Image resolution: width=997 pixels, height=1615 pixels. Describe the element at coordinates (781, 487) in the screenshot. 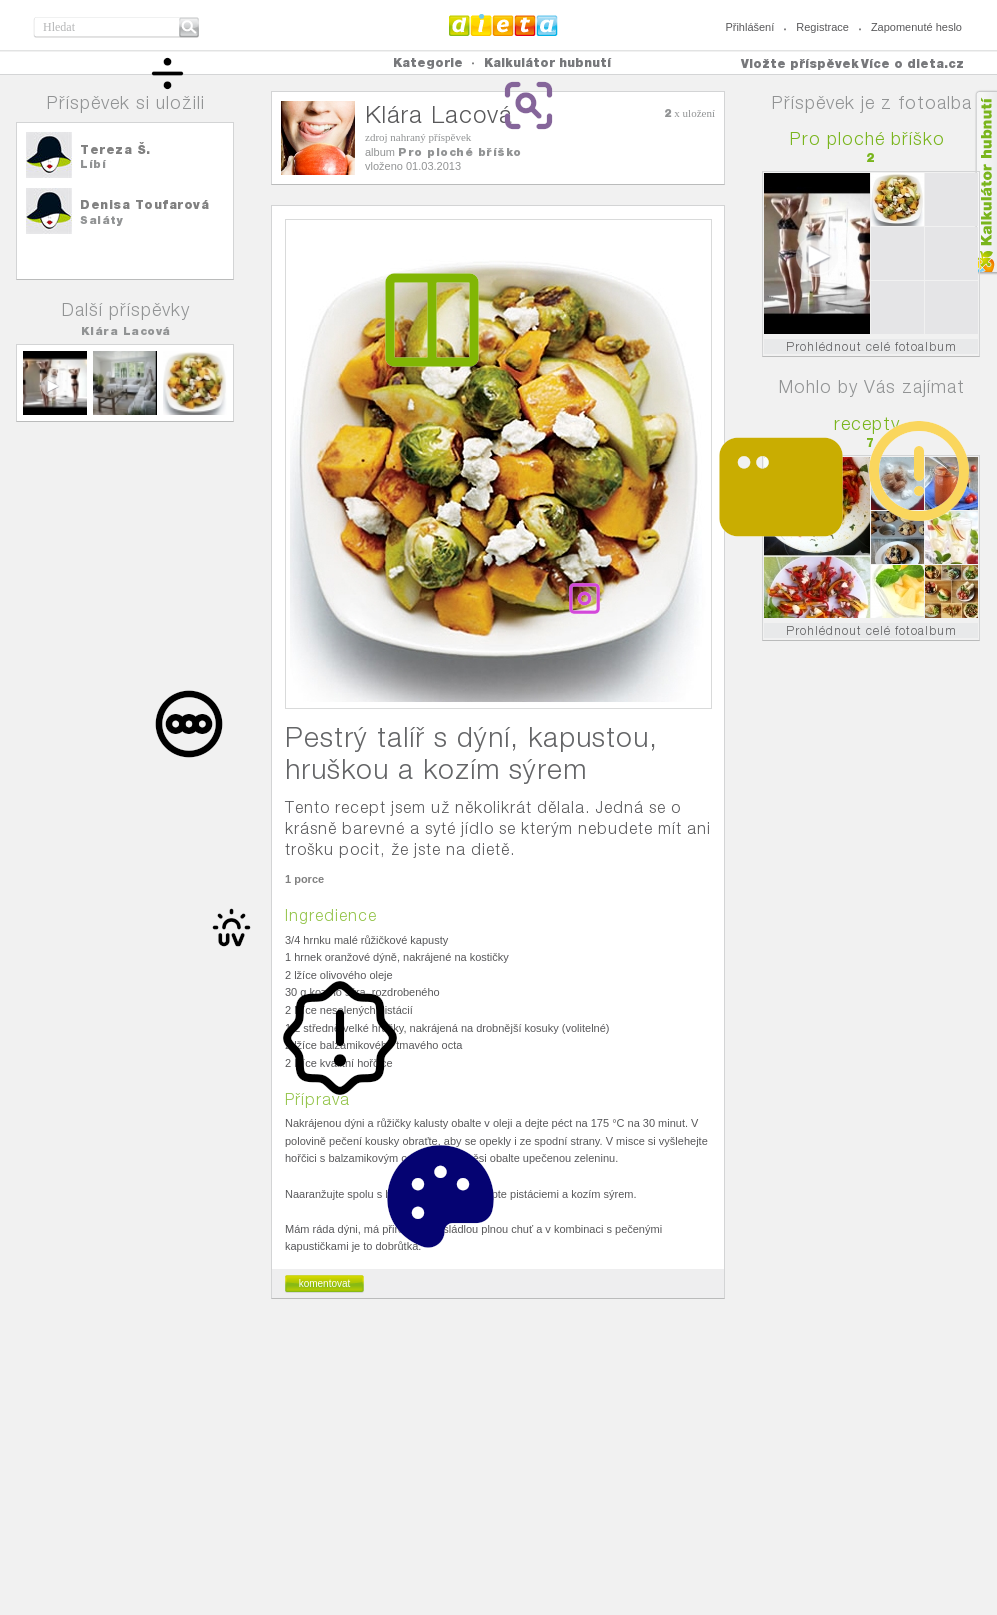

I see `open application window` at that location.